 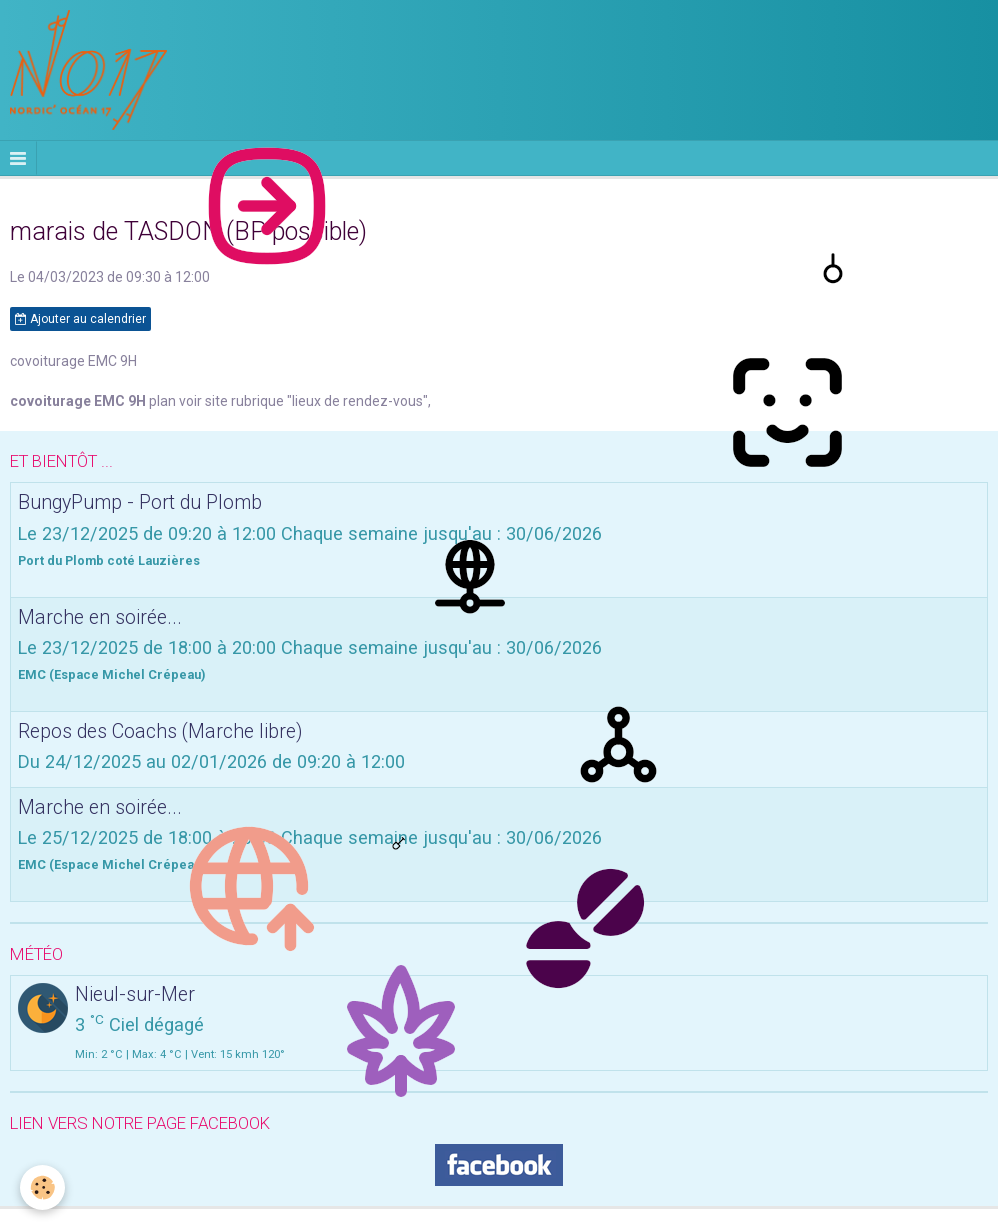 I want to click on proceed to the next step, so click(x=267, y=206).